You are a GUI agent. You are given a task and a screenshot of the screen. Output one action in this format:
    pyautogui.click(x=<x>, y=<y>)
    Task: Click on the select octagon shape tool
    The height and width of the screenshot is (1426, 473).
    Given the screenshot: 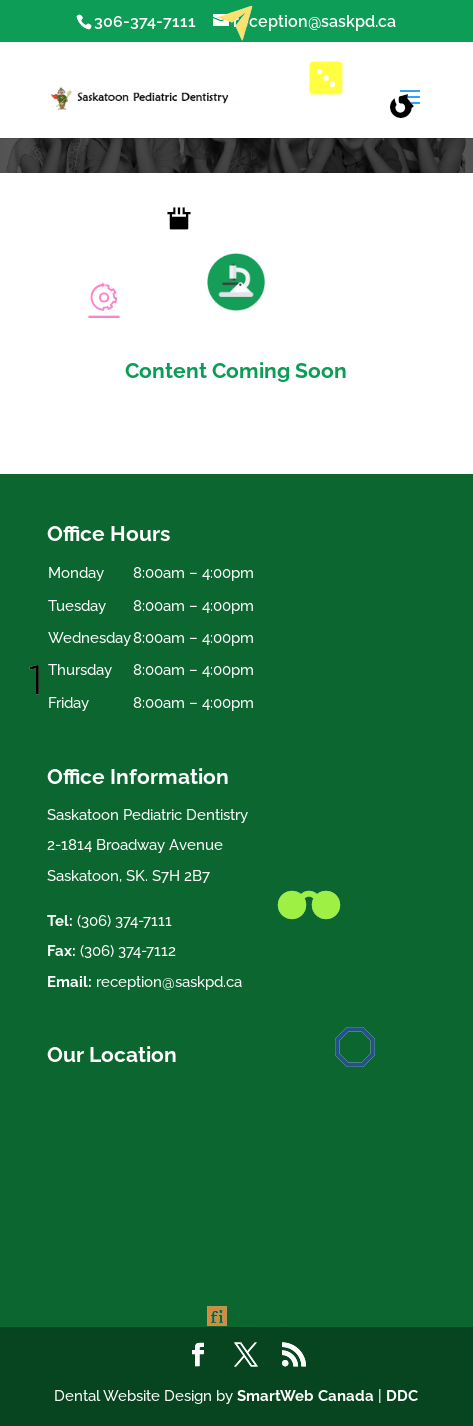 What is the action you would take?
    pyautogui.click(x=355, y=1047)
    